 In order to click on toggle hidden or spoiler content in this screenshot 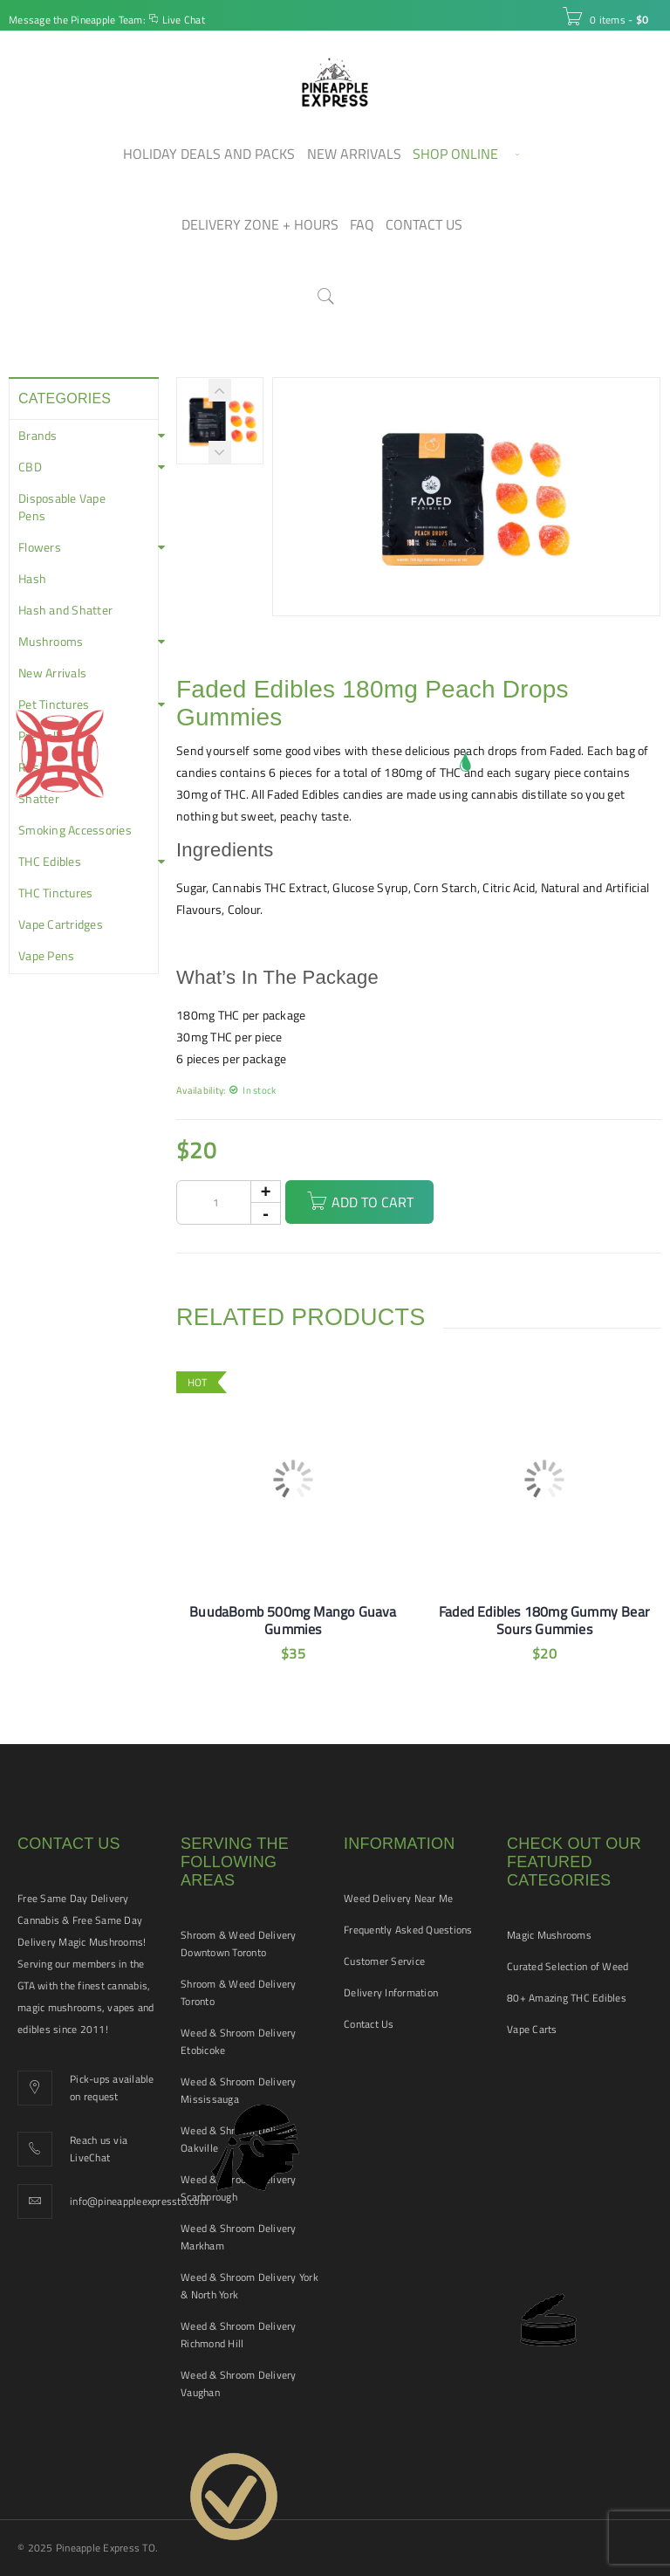, I will do `click(255, 2147)`.